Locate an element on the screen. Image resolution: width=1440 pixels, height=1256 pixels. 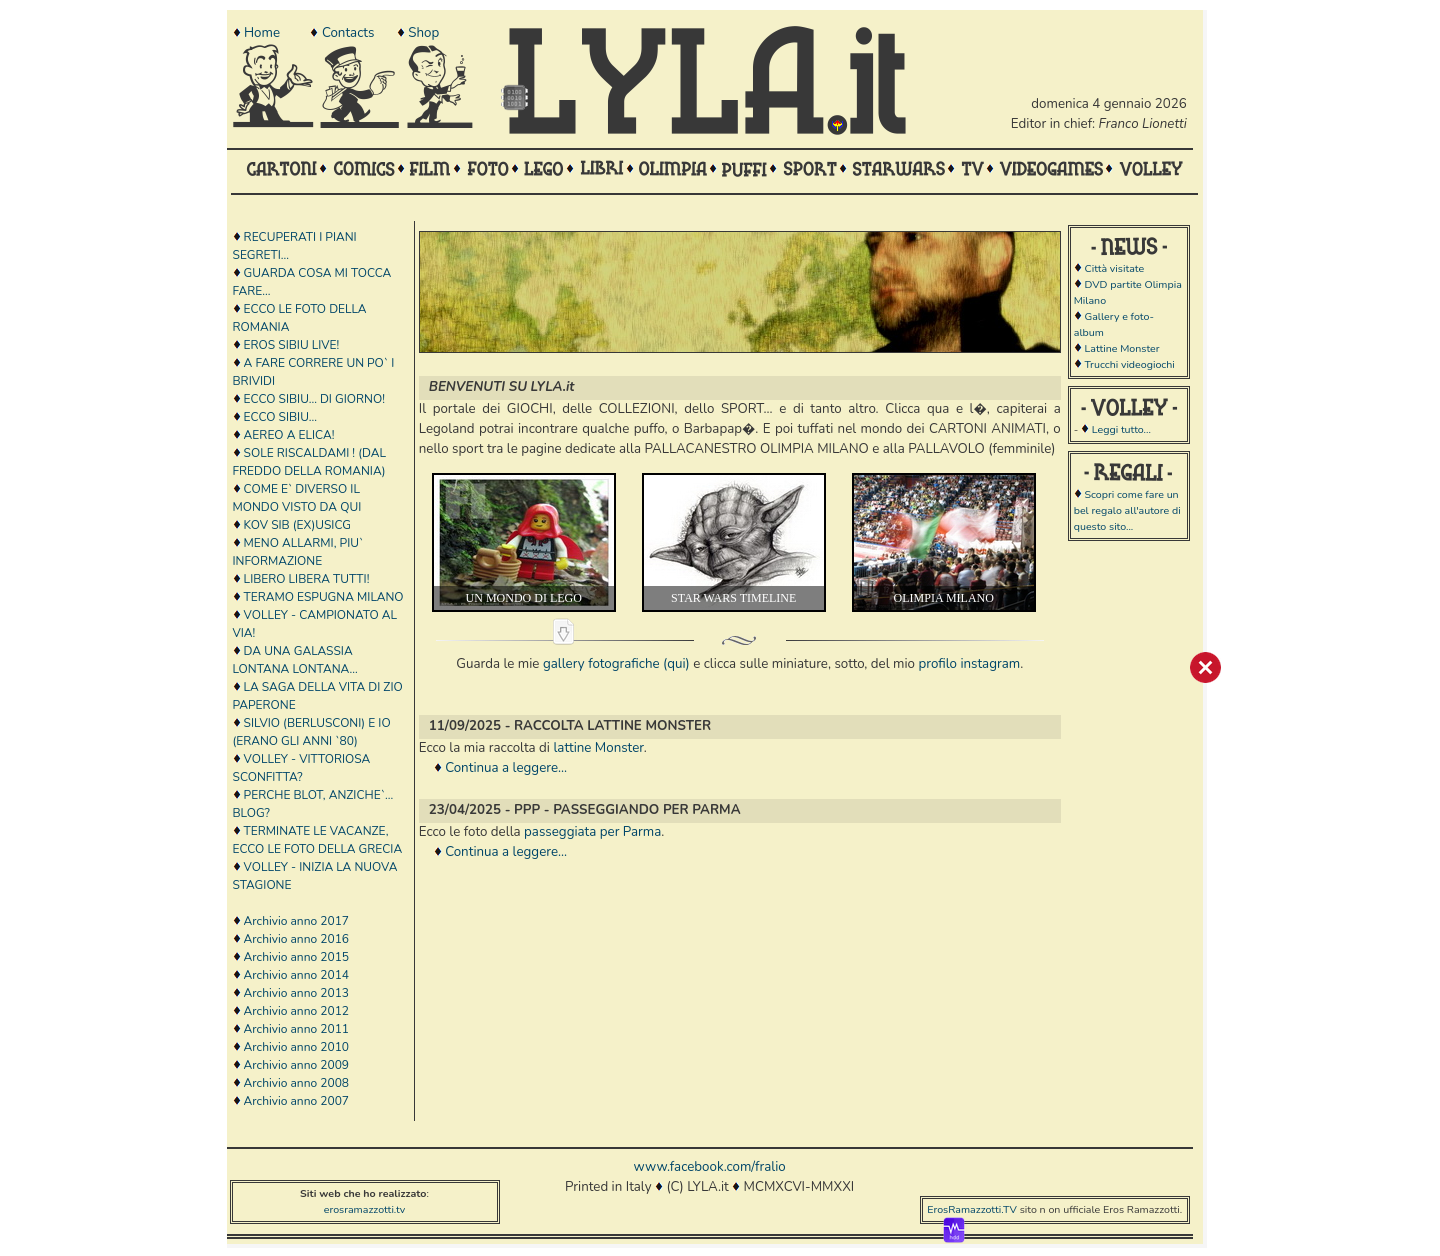
firmware file type indicator is located at coordinates (514, 97).